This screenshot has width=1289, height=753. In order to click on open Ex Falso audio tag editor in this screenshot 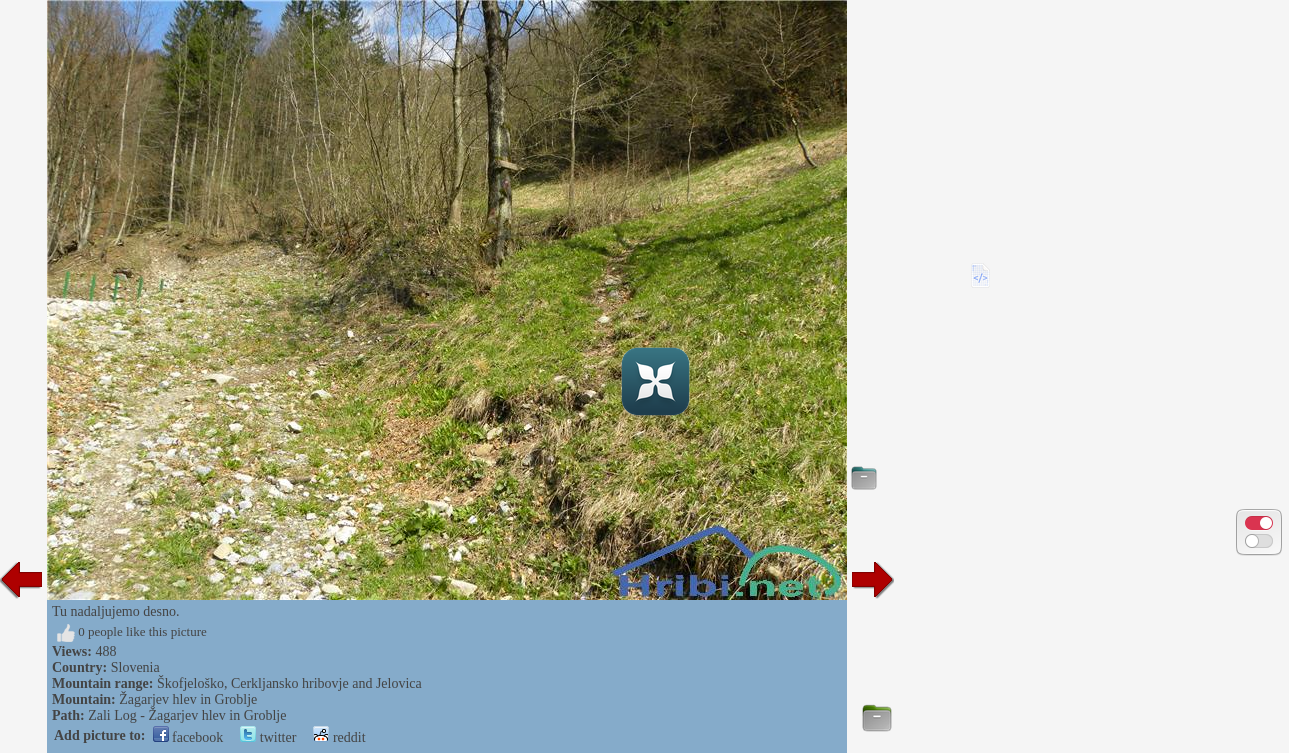, I will do `click(655, 381)`.